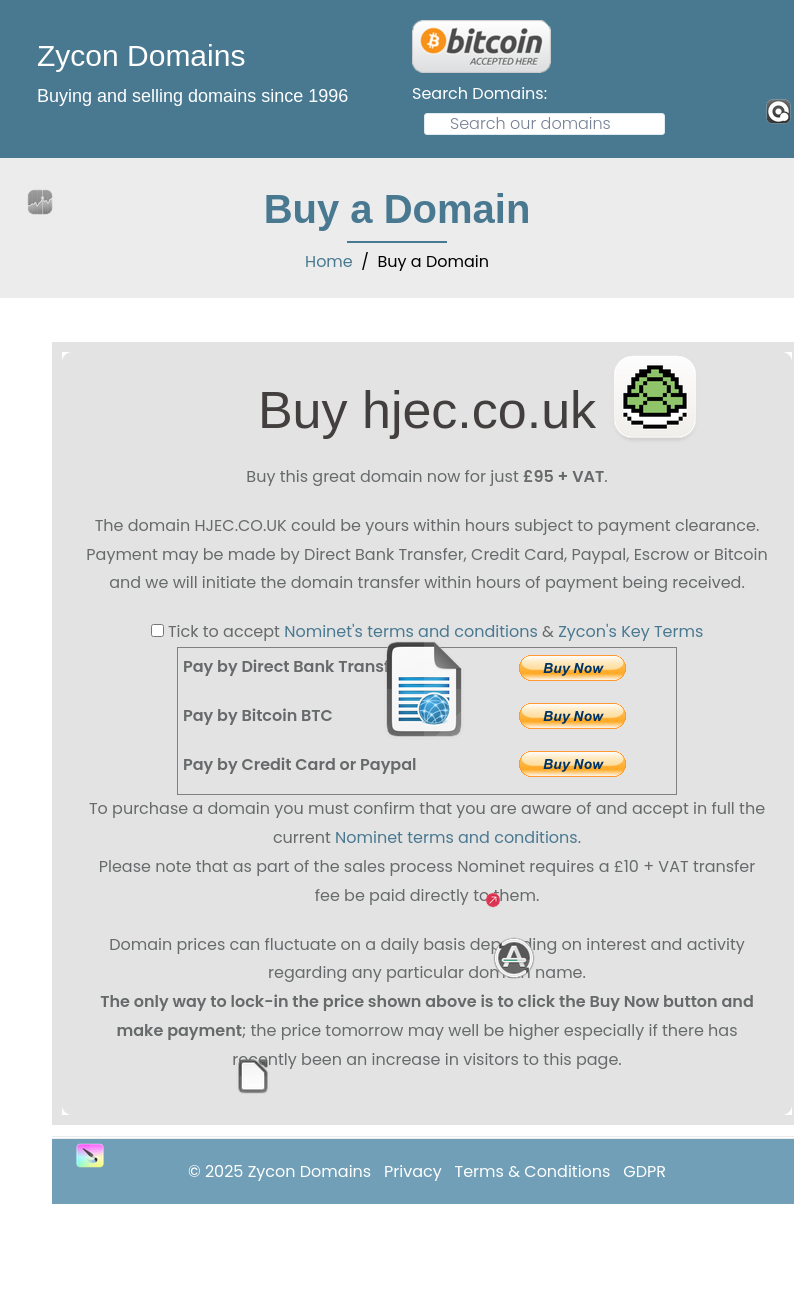 This screenshot has width=794, height=1315. Describe the element at coordinates (655, 397) in the screenshot. I see `open turtl secure note-taking app` at that location.